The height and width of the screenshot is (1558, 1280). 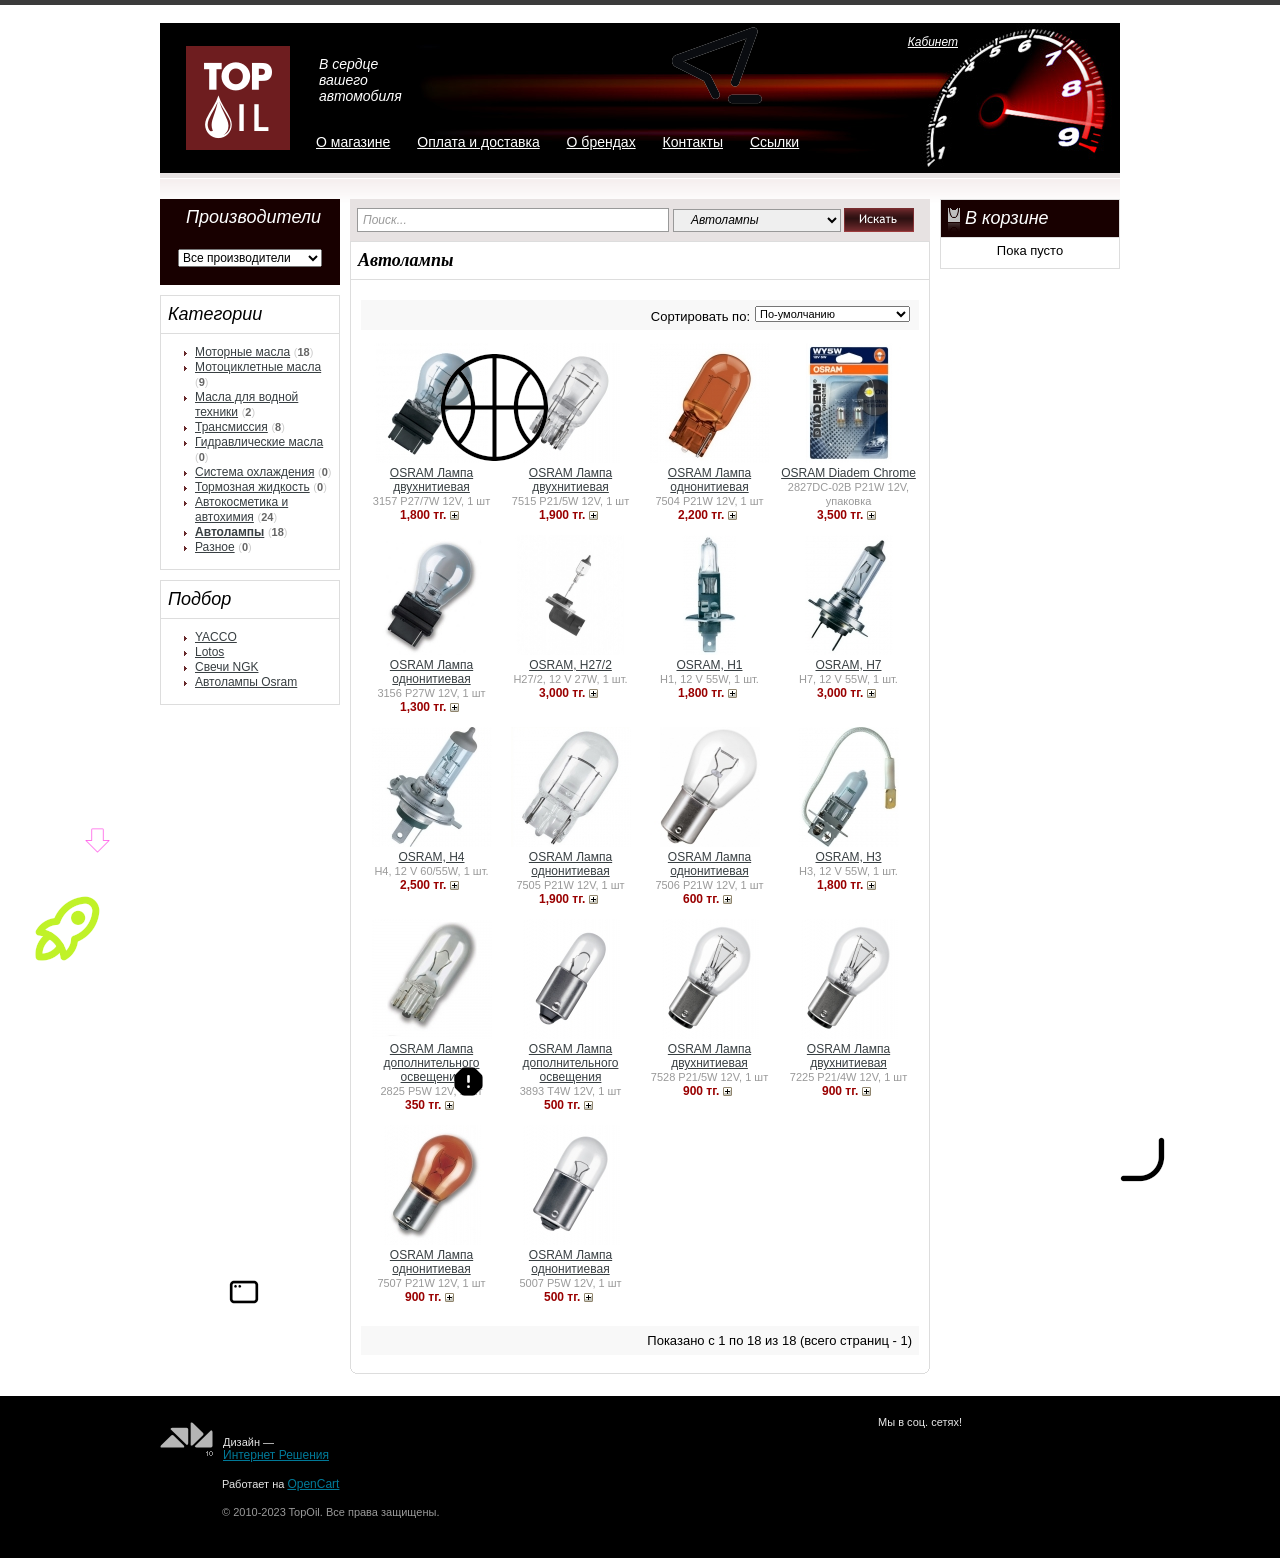 What do you see at coordinates (244, 1292) in the screenshot?
I see `open application window` at bounding box center [244, 1292].